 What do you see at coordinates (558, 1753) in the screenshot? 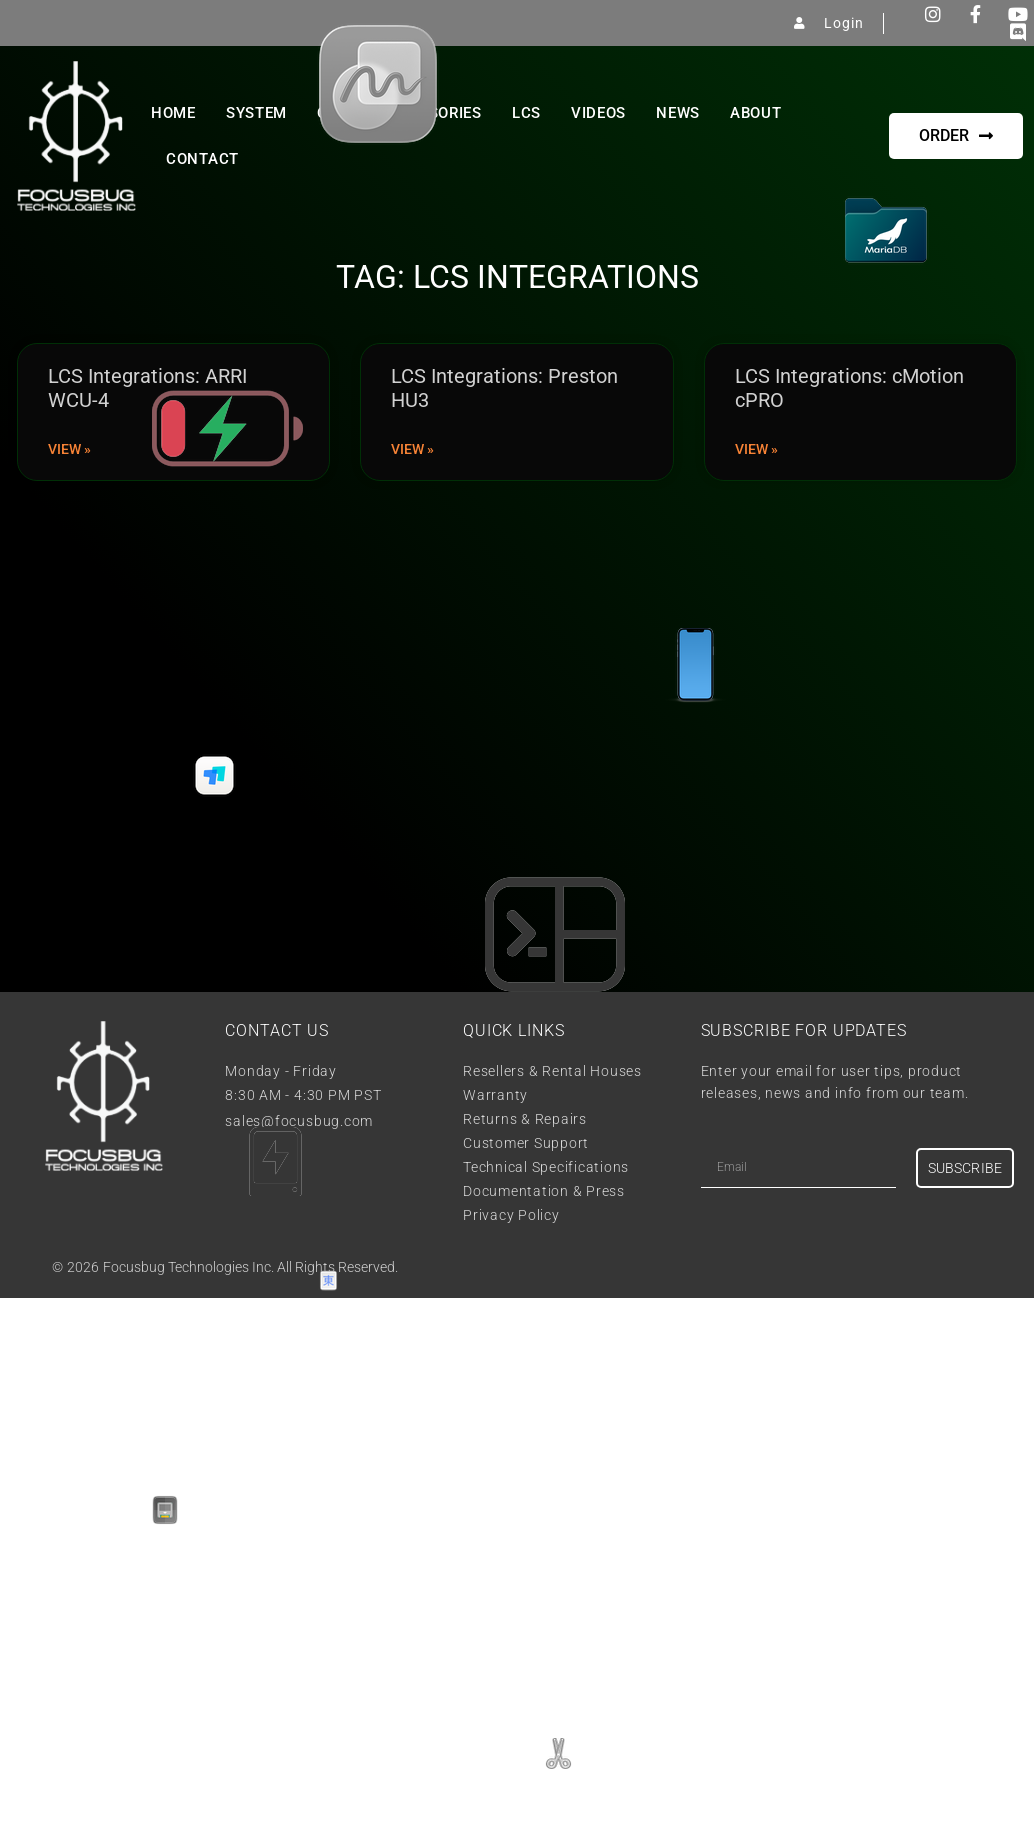
I see `cut selected content to clipboard` at bounding box center [558, 1753].